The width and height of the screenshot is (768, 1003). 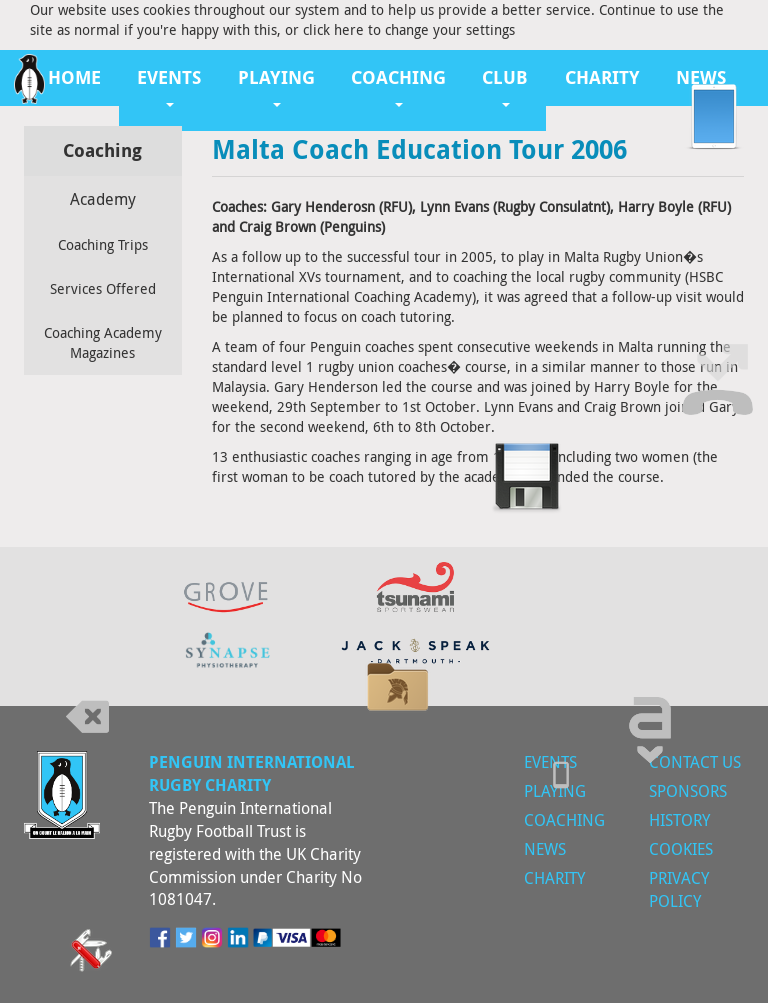 I want to click on save the current file or document, so click(x=528, y=477).